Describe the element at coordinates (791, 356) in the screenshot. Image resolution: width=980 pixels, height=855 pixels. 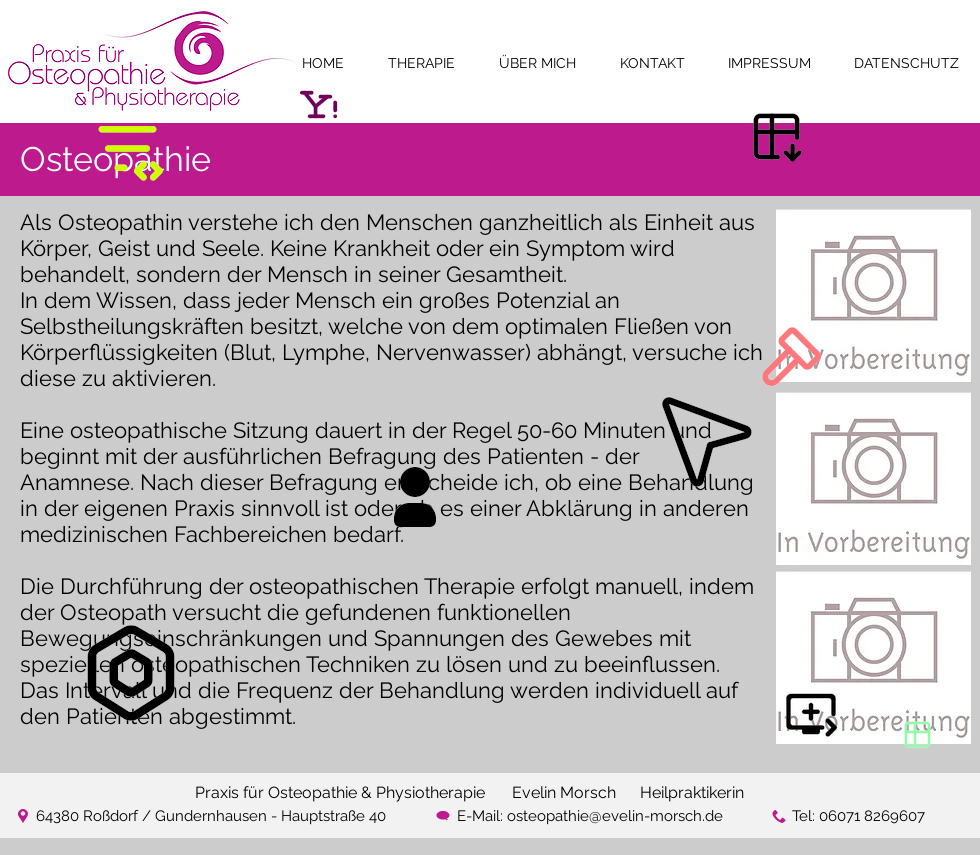
I see `access tools or settings` at that location.